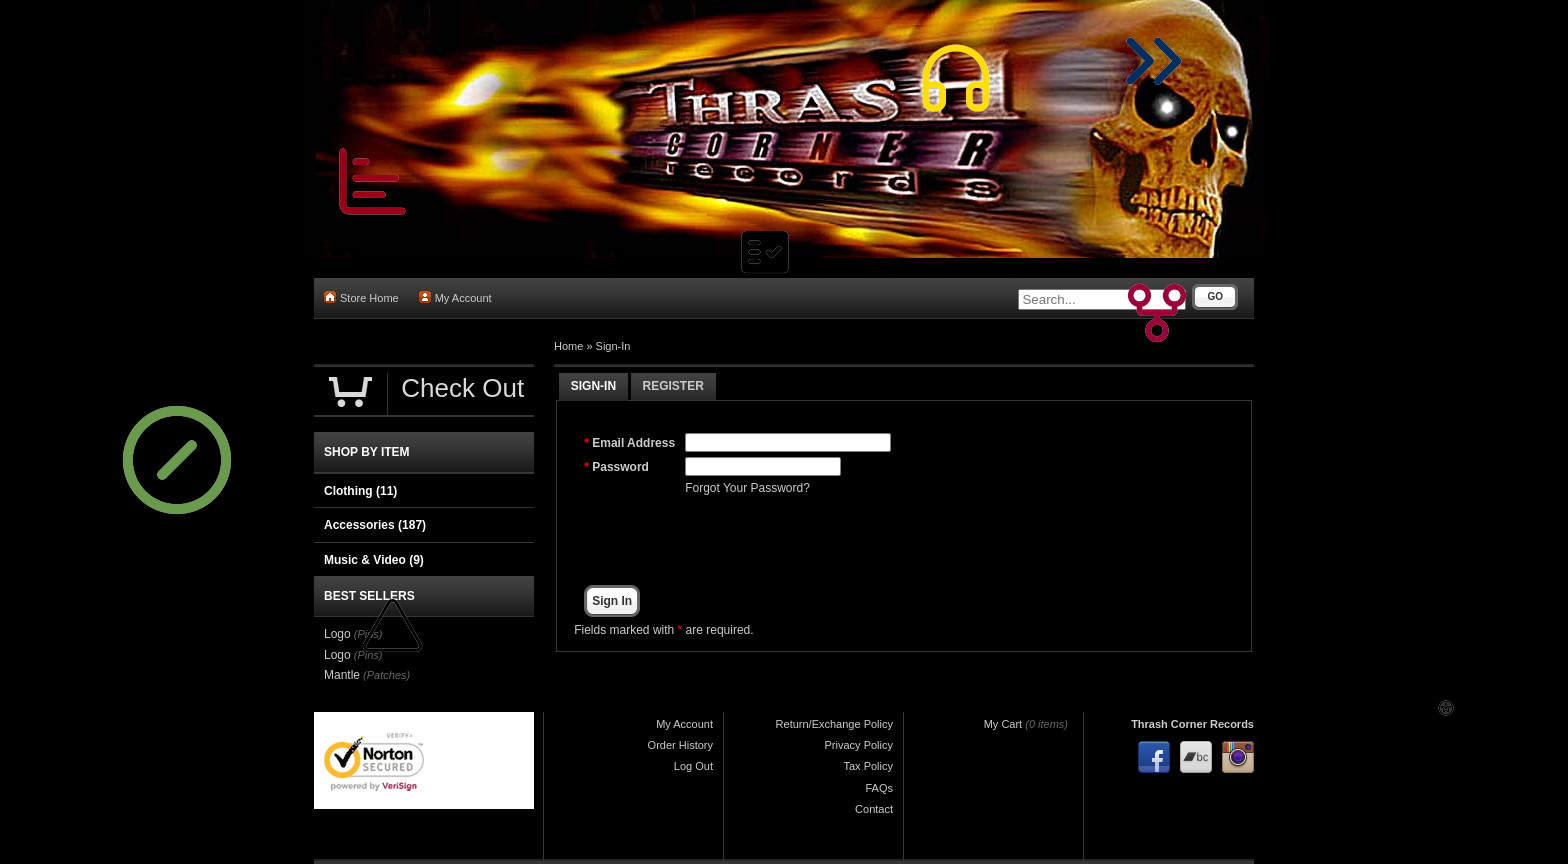 The image size is (1568, 864). What do you see at coordinates (177, 460) in the screenshot?
I see `indicates a blocked or prohibited action` at bounding box center [177, 460].